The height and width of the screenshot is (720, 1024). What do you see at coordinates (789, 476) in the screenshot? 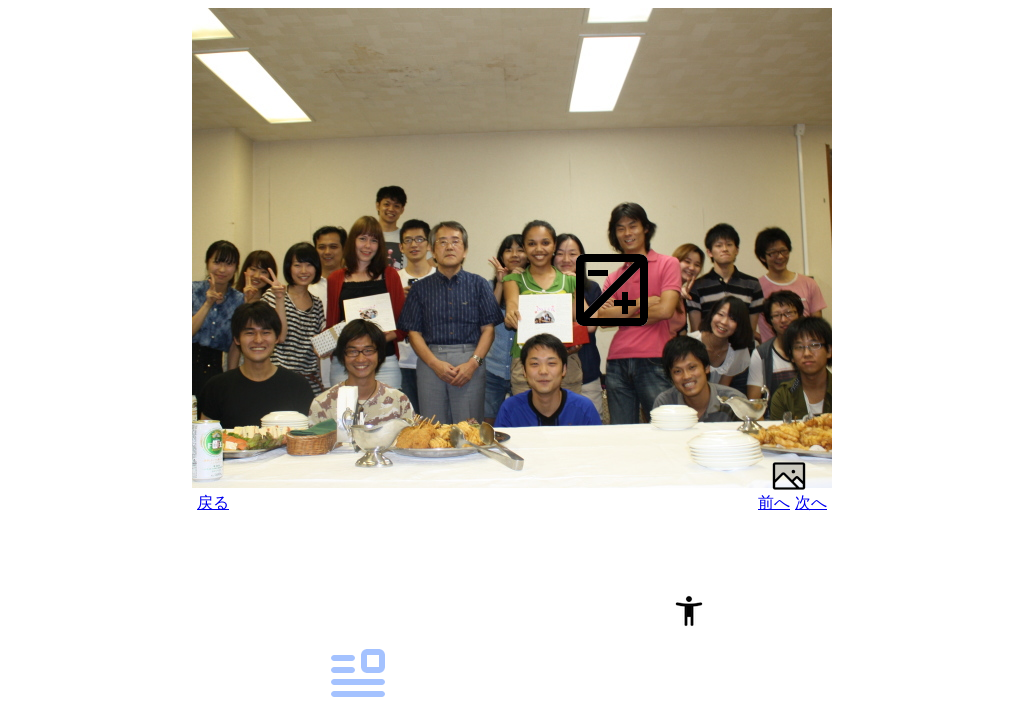
I see `view or open an image file` at bounding box center [789, 476].